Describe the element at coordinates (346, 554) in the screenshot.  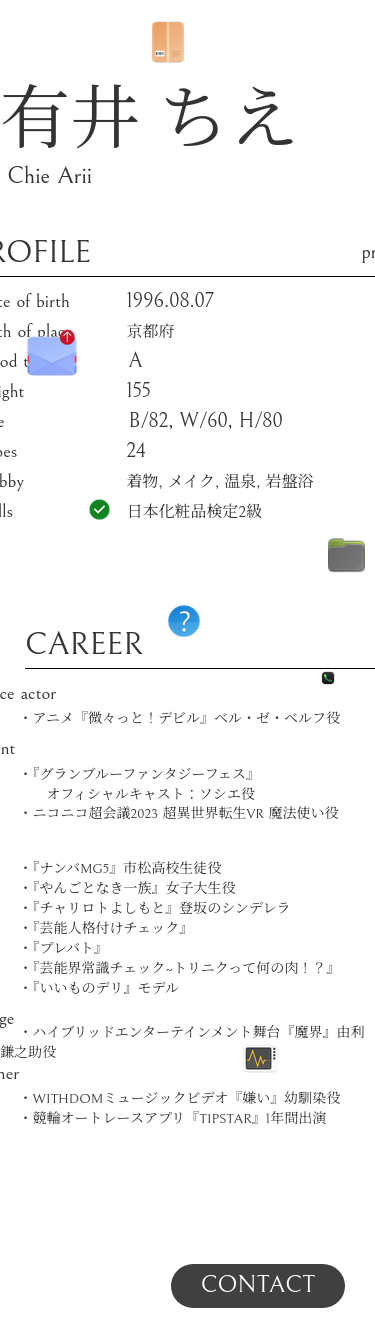
I see `access a remote or network folder` at that location.